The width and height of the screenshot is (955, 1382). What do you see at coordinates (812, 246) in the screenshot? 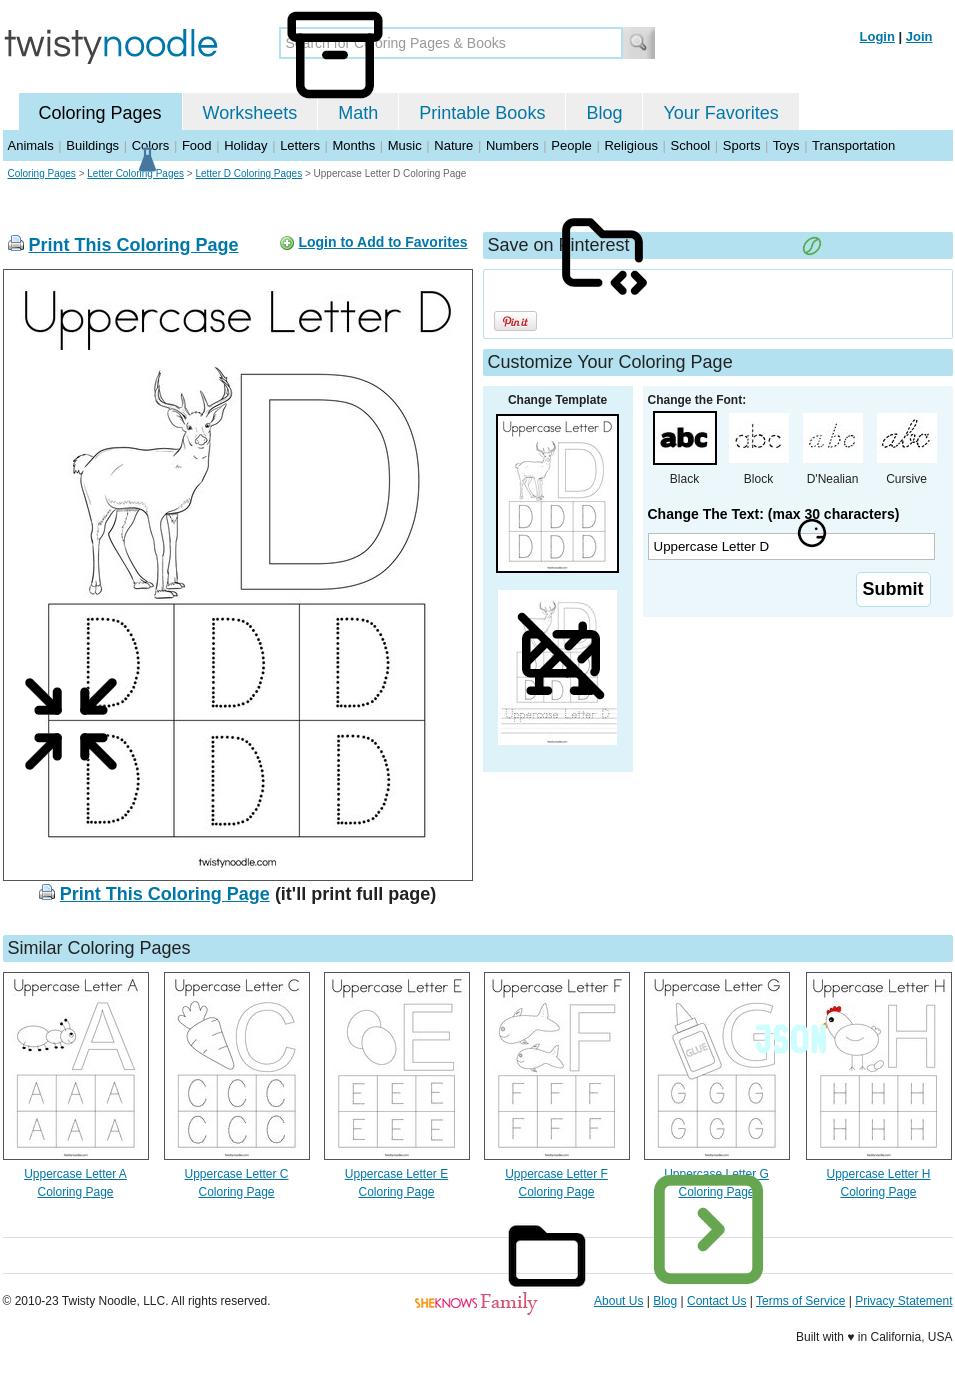
I see `browse coffee shop locations` at bounding box center [812, 246].